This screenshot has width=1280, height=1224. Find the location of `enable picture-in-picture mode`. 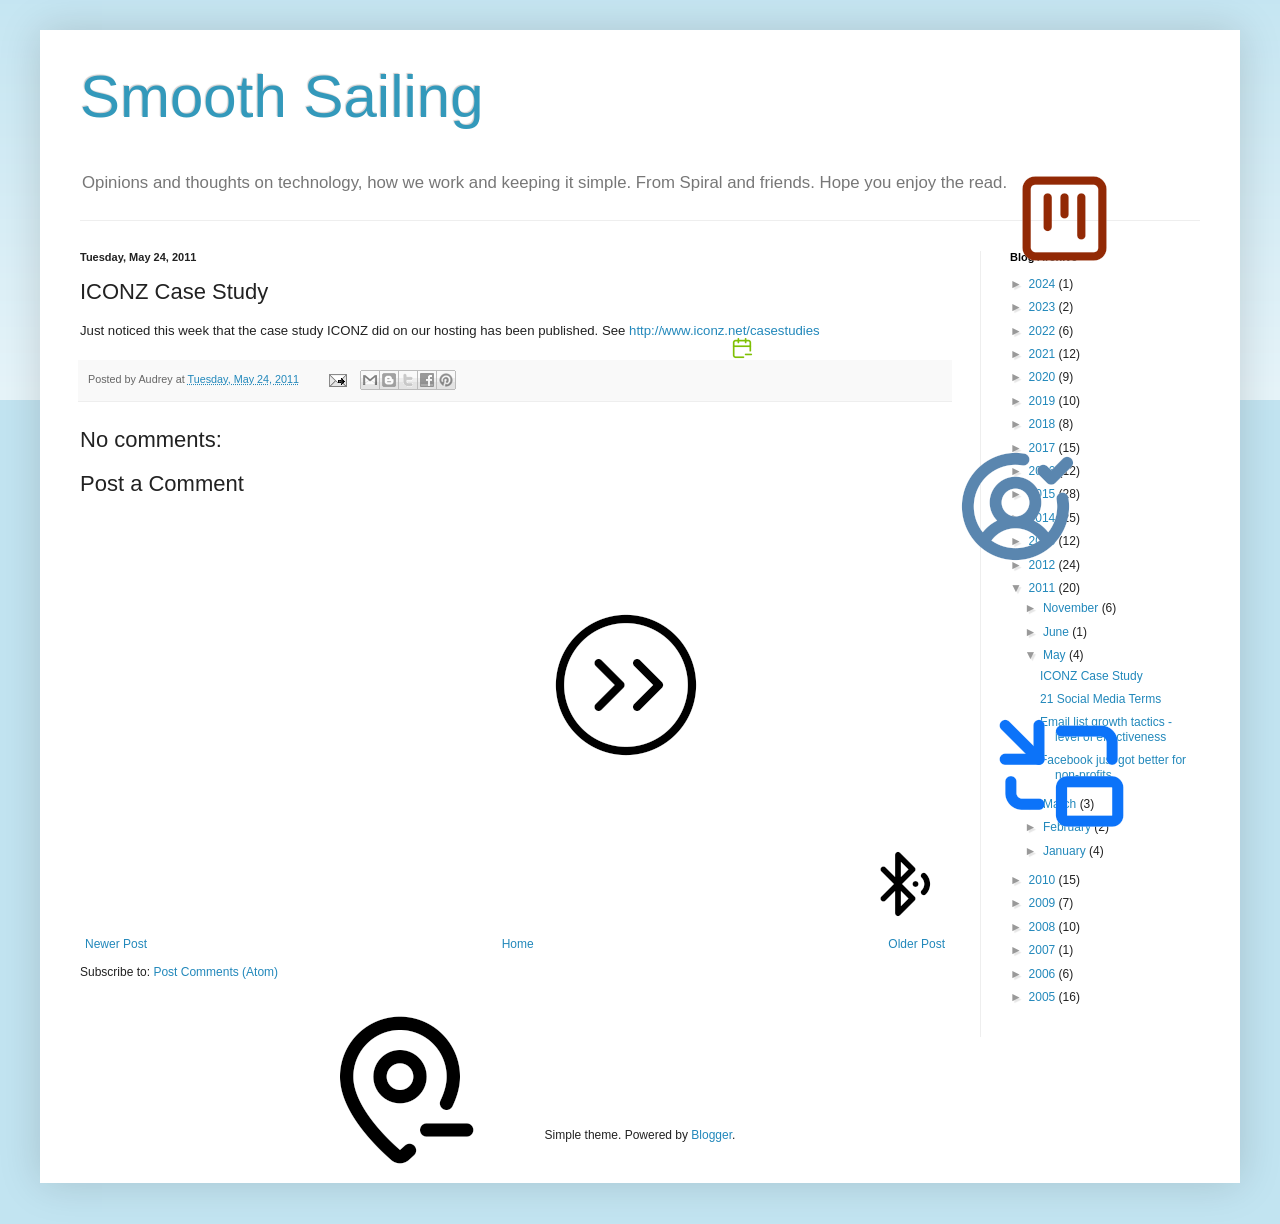

enable picture-in-picture mode is located at coordinates (1061, 770).